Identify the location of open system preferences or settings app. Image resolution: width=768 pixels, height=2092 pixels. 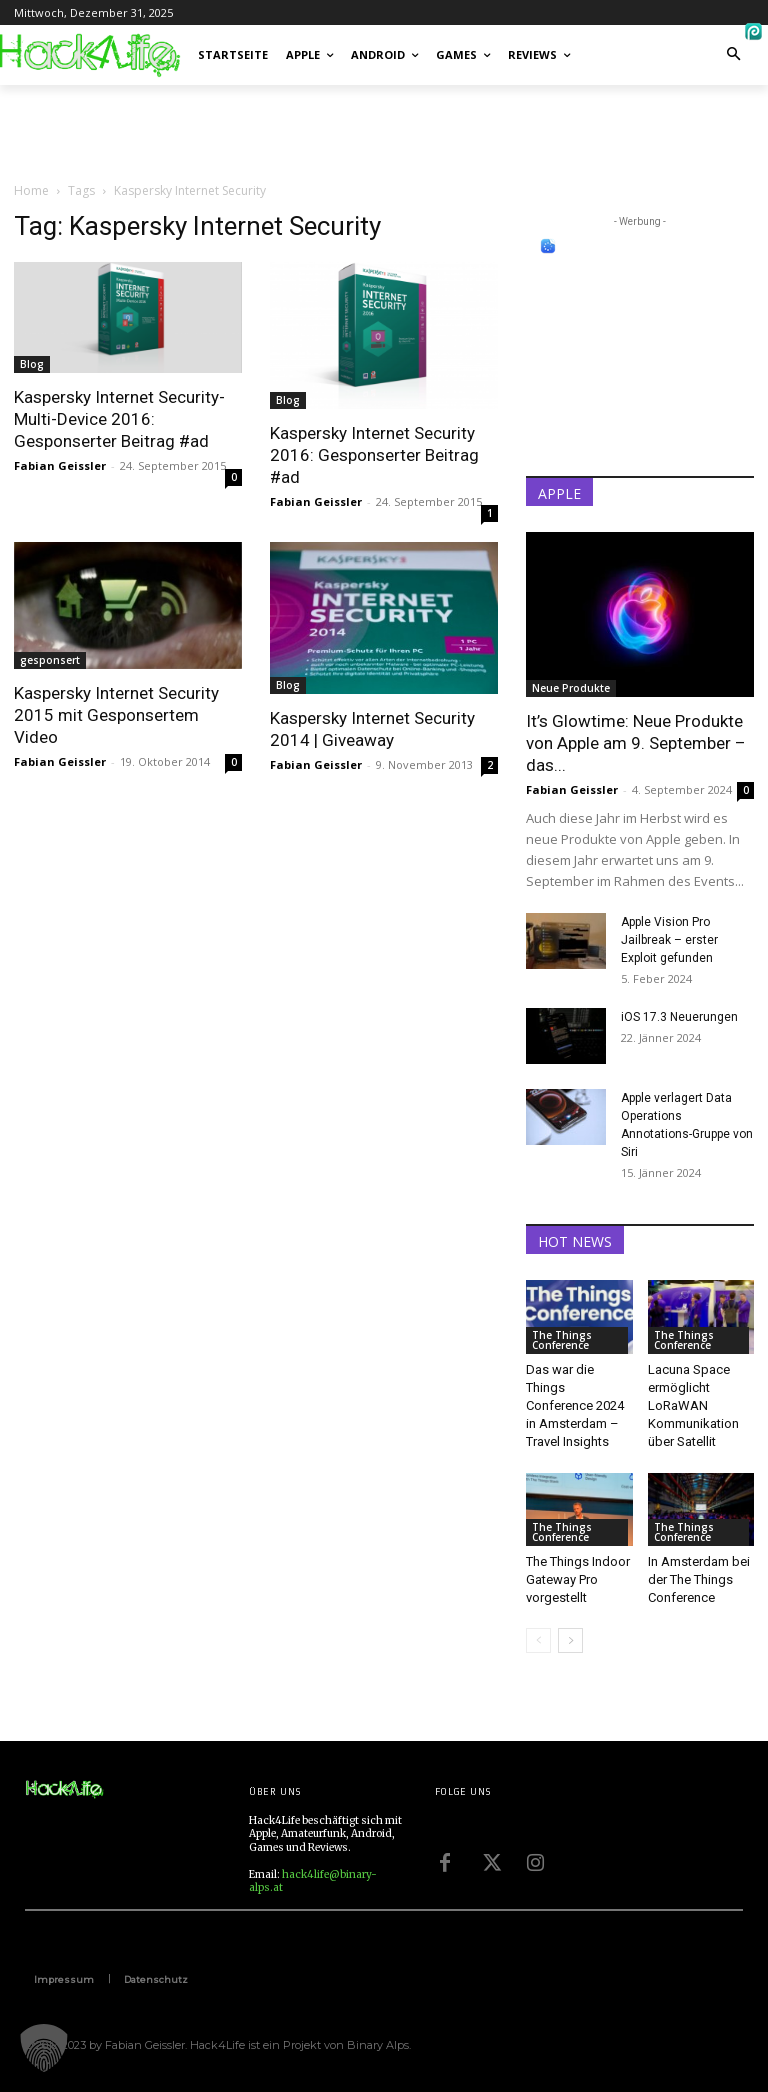
(548, 246).